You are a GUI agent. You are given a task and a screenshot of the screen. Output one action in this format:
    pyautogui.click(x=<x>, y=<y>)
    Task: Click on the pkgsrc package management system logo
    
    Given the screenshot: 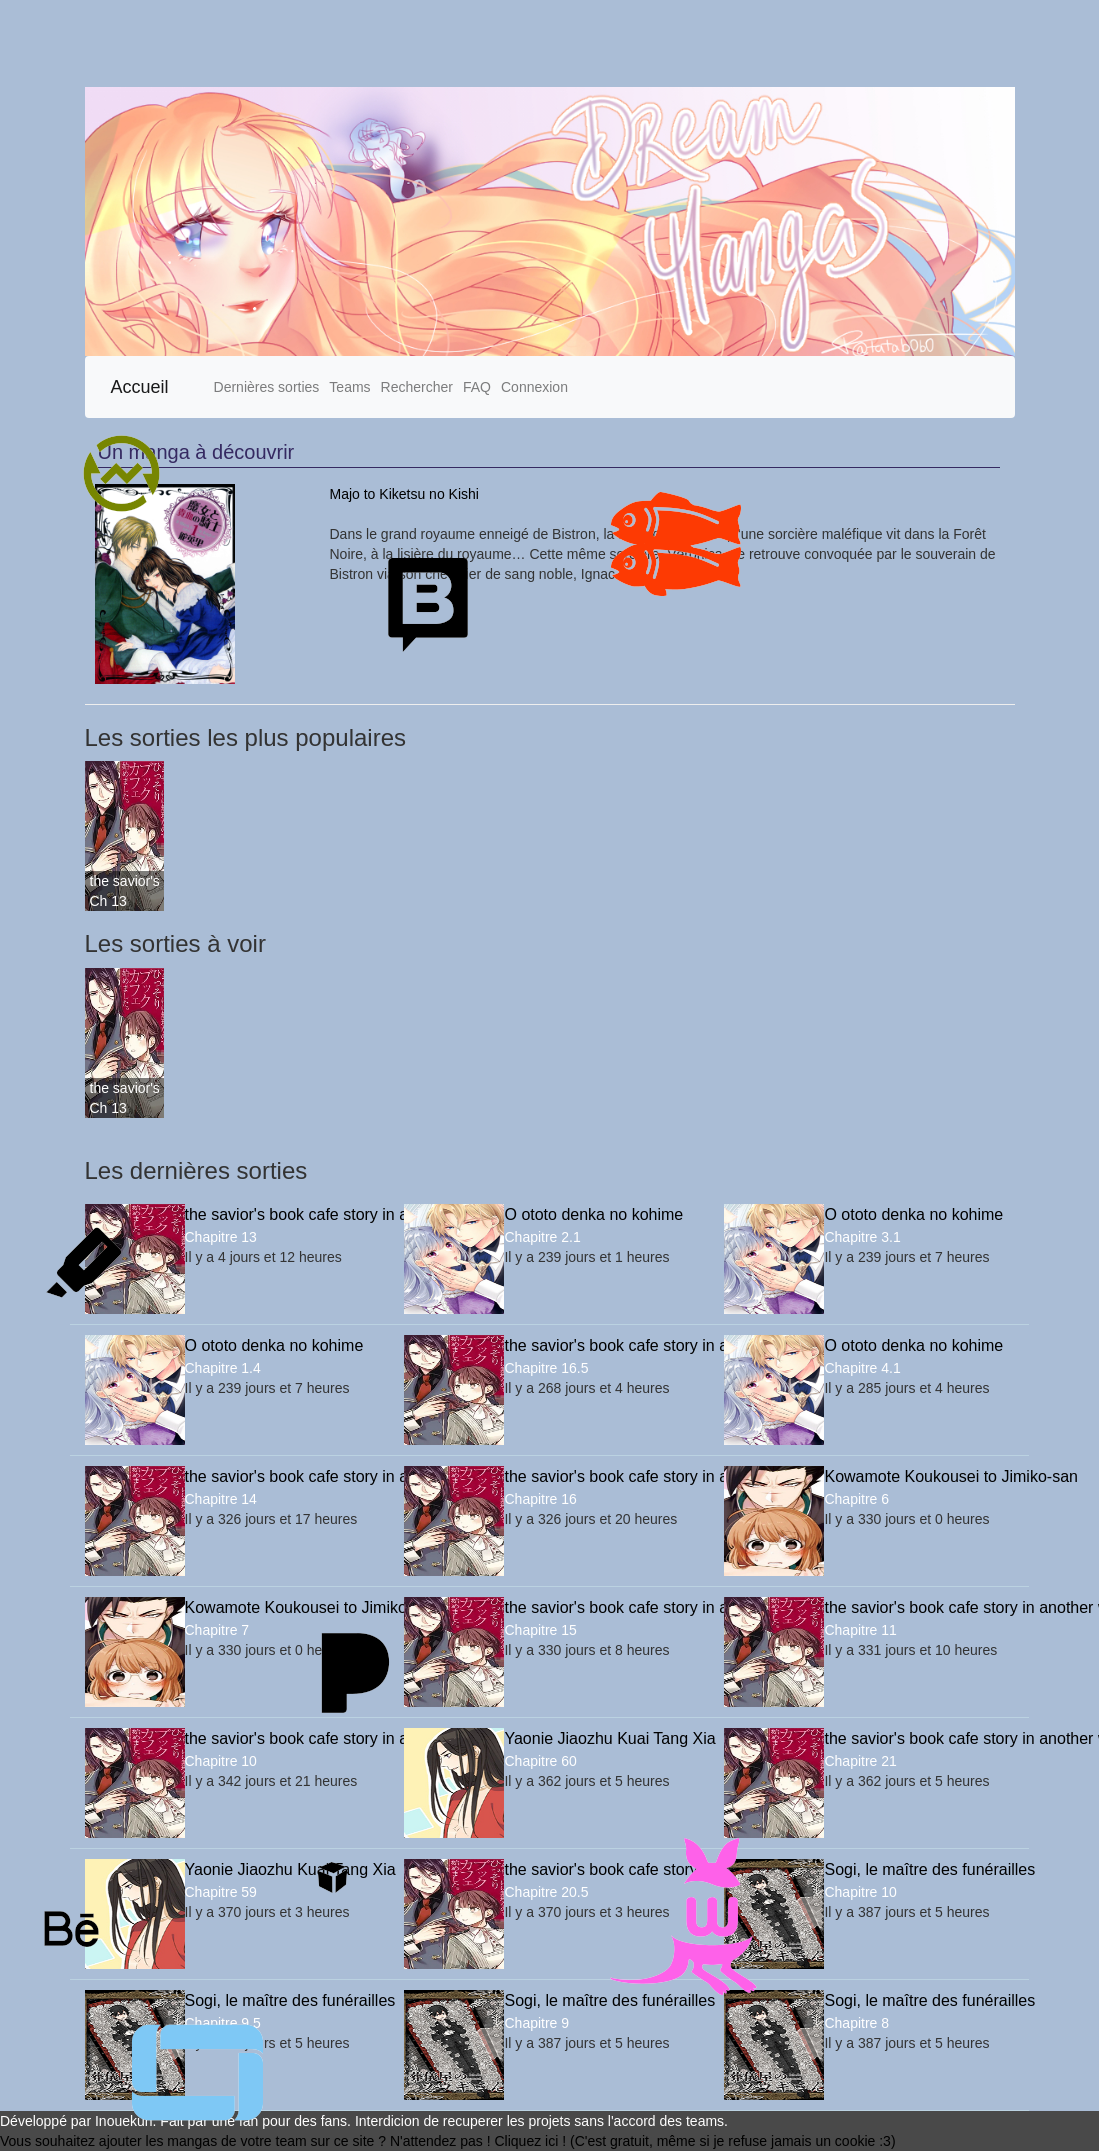 What is the action you would take?
    pyautogui.click(x=332, y=1877)
    